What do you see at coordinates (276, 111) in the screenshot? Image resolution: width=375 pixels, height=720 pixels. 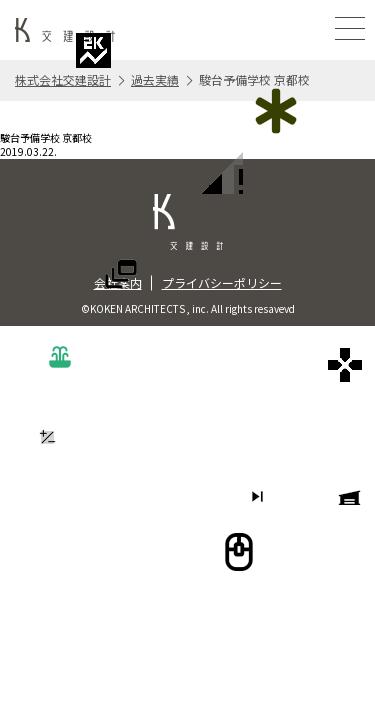 I see `access emergency medical services or health information` at bounding box center [276, 111].